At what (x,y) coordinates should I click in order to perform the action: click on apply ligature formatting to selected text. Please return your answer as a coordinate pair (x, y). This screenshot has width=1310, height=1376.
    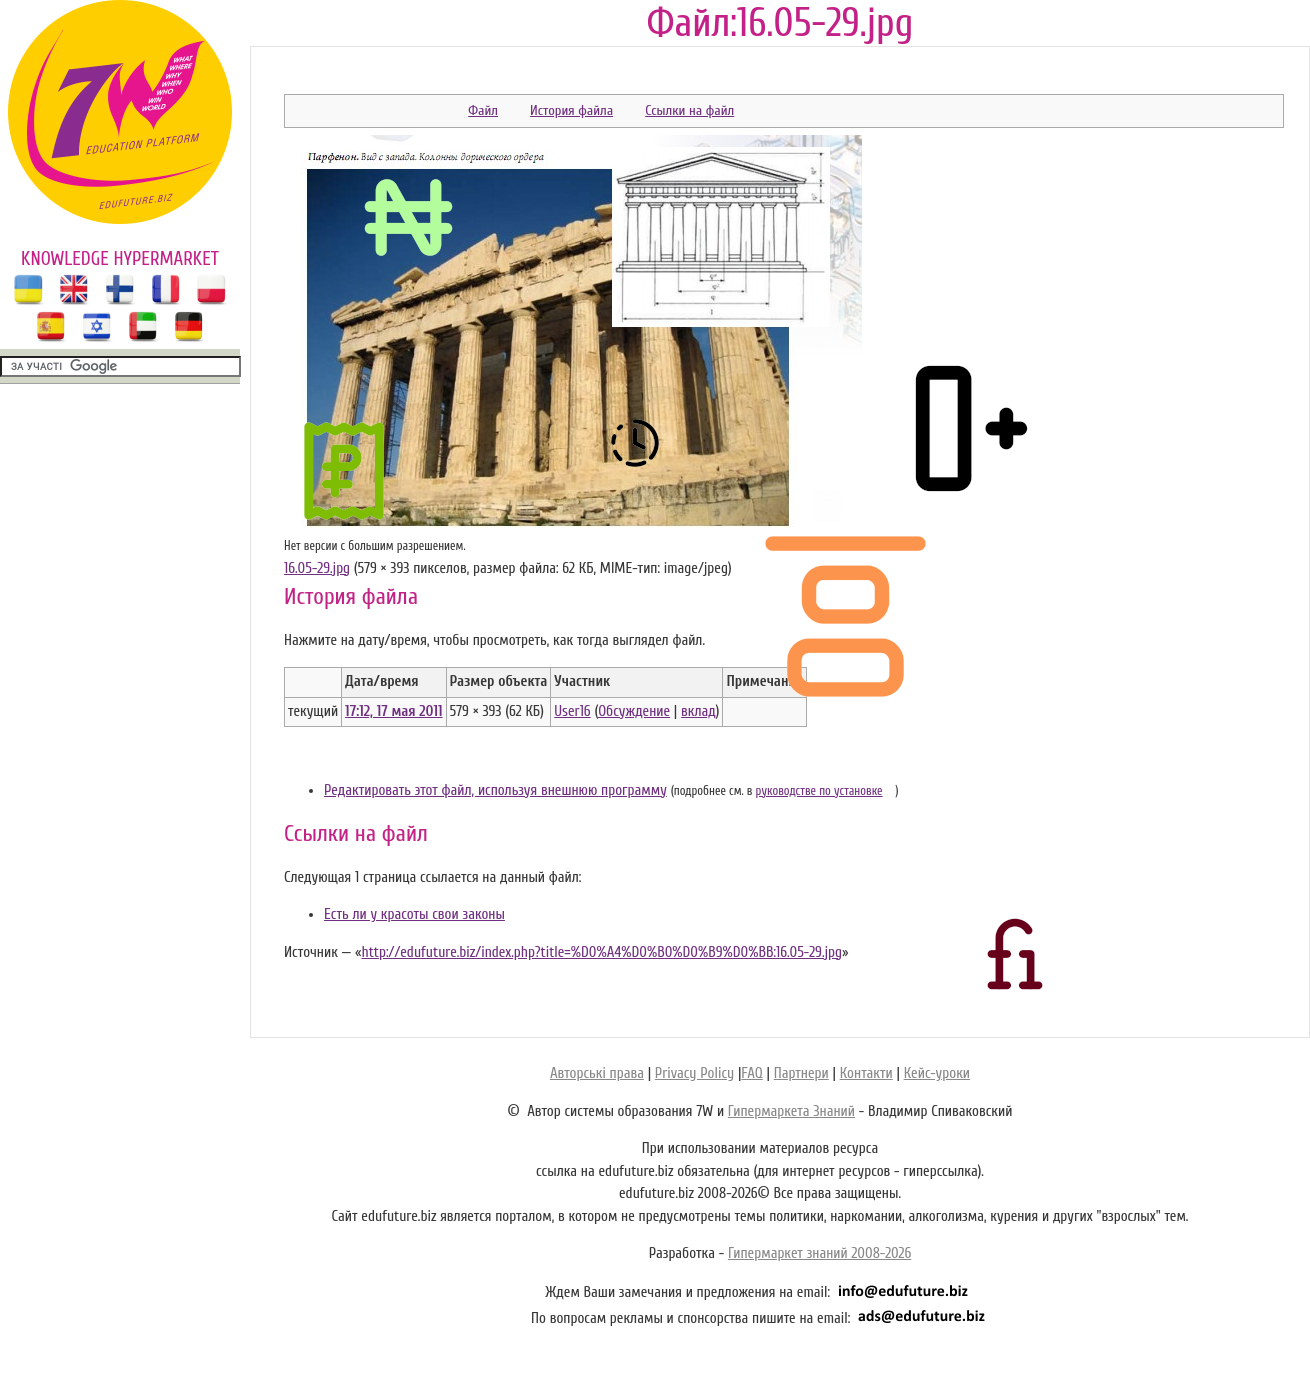
    Looking at the image, I should click on (1015, 954).